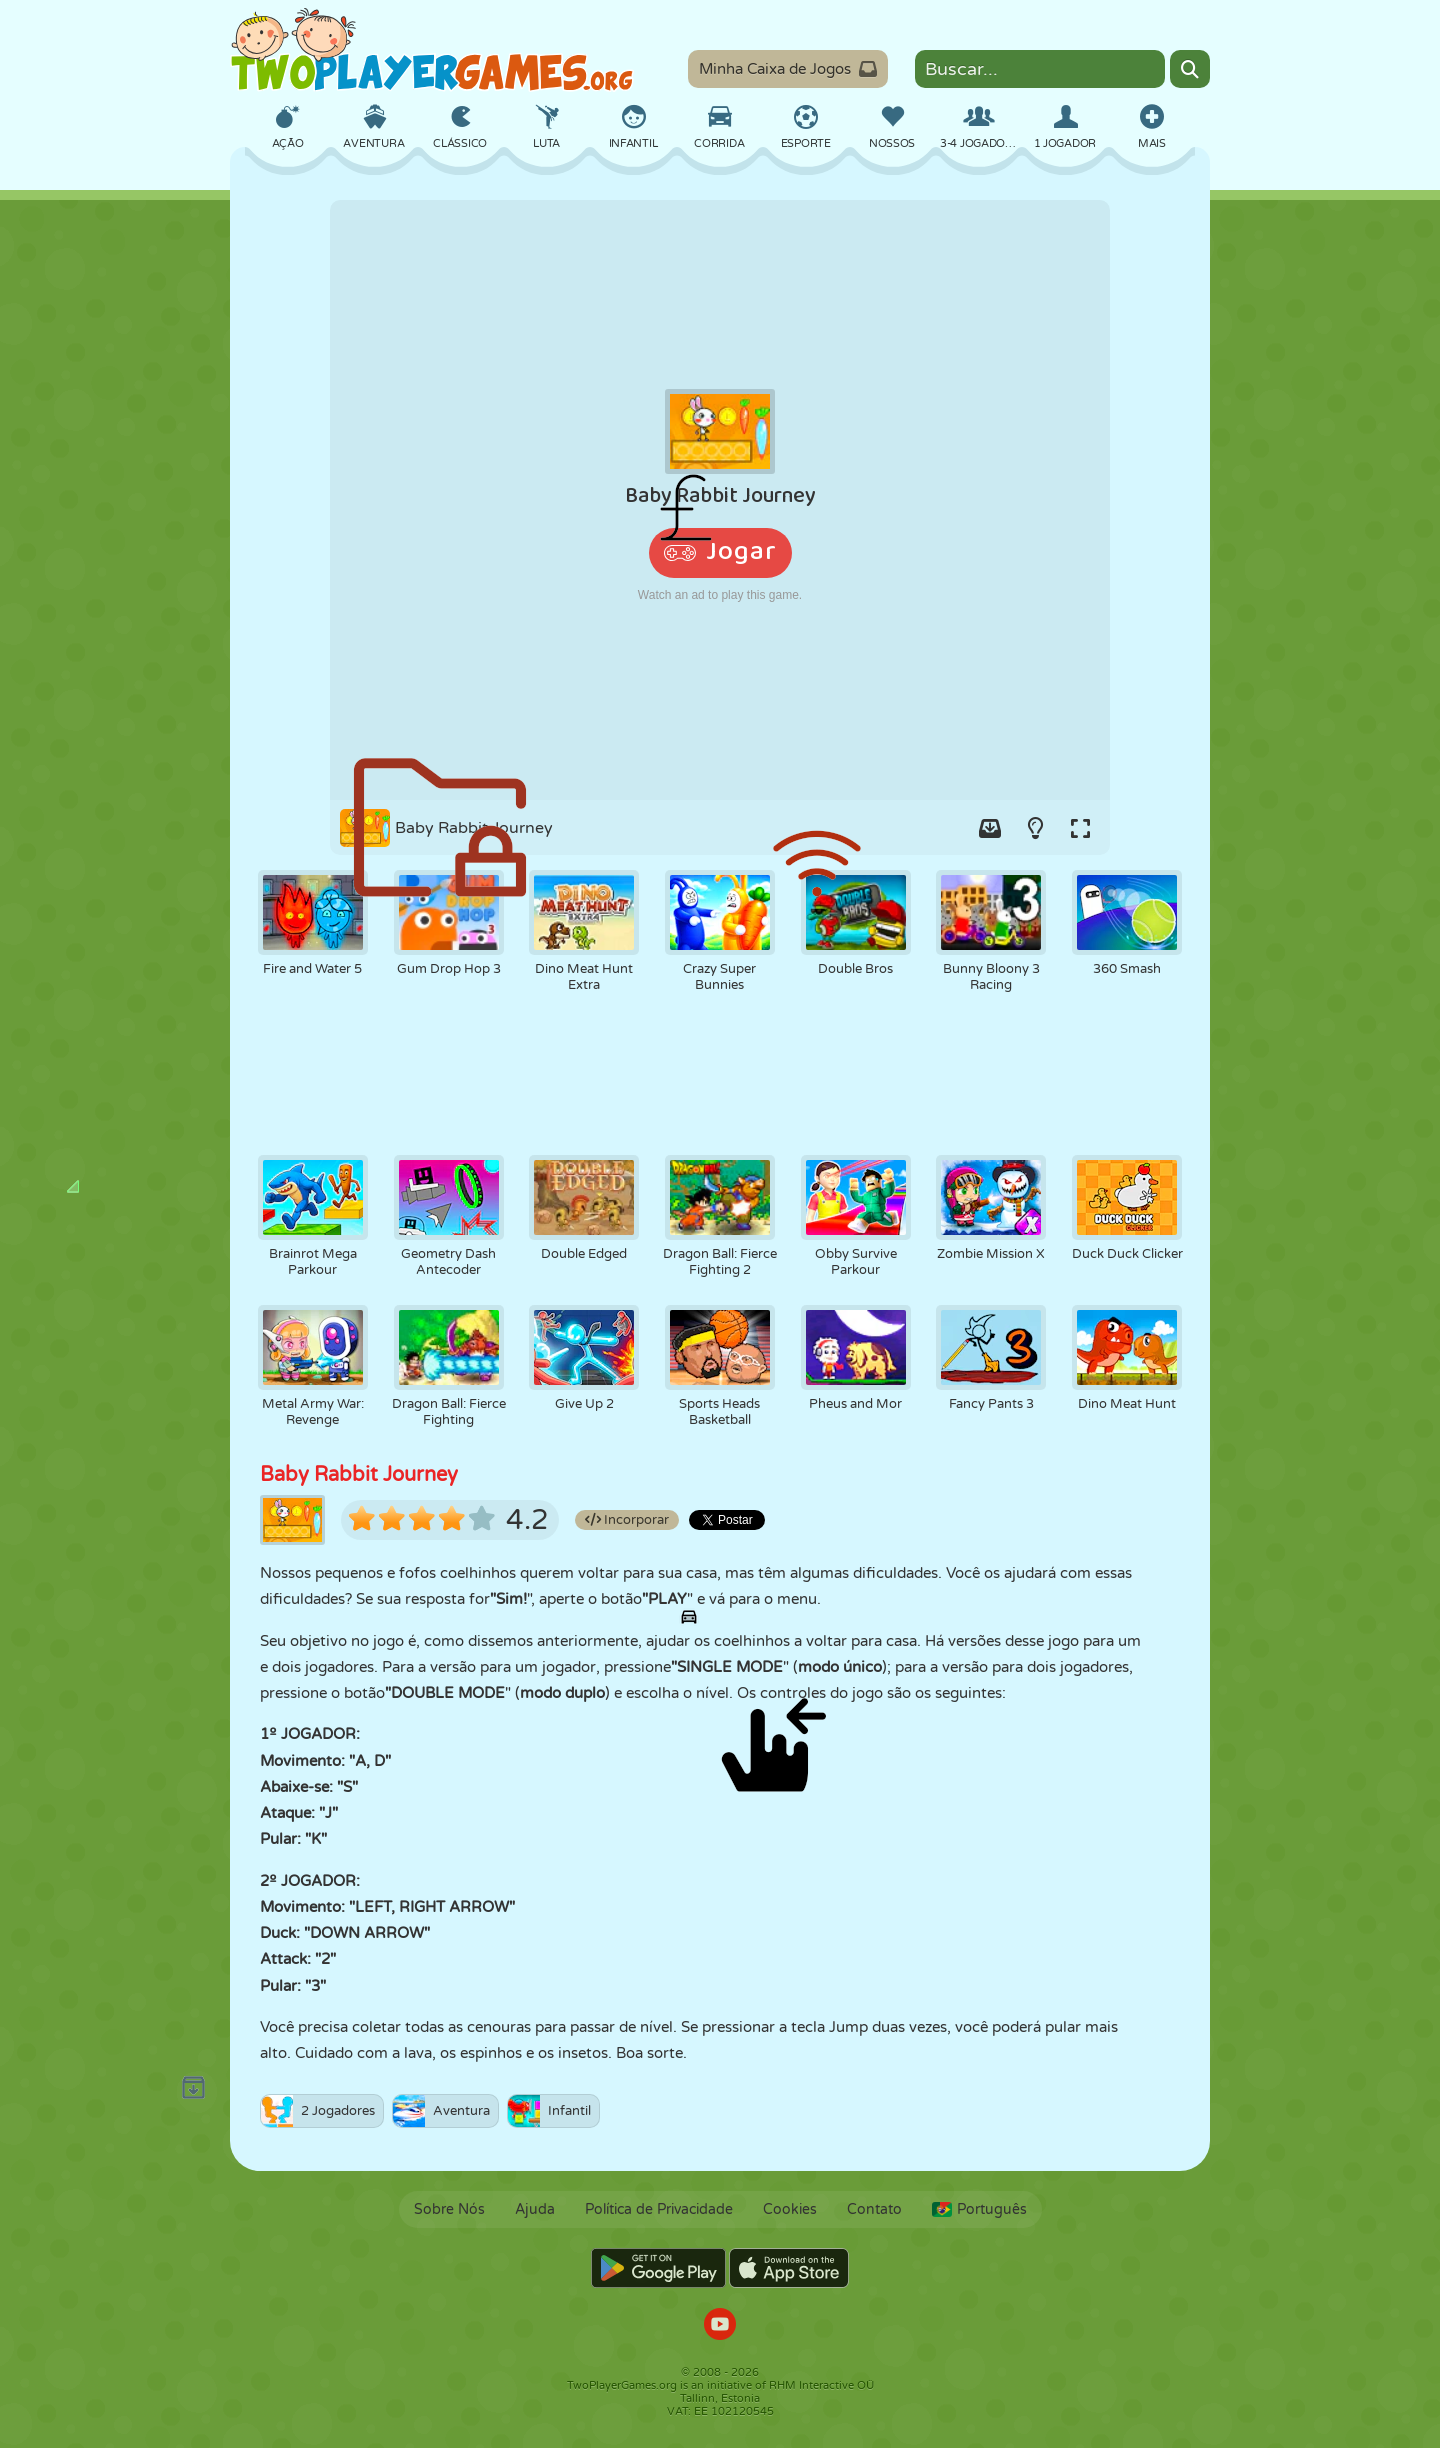  What do you see at coordinates (689, 1617) in the screenshot?
I see `time to leave reminder for your commute` at bounding box center [689, 1617].